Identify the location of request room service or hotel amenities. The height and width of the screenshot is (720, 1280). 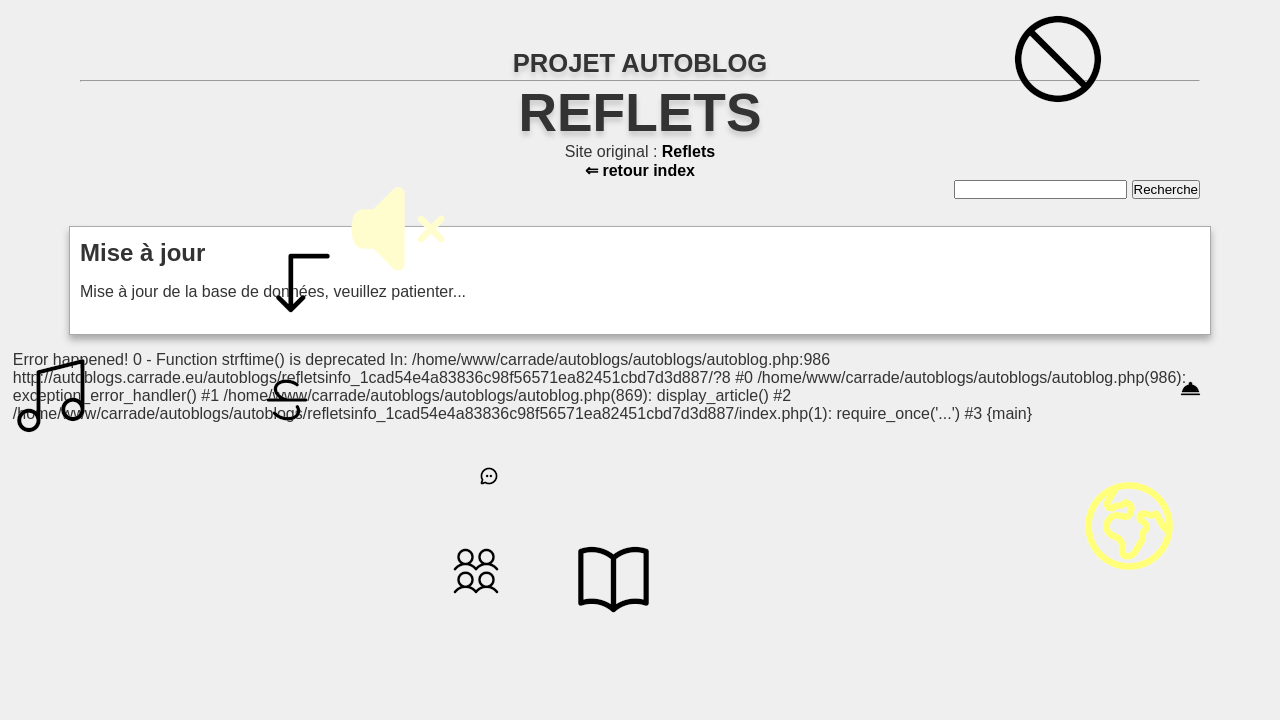
(1190, 388).